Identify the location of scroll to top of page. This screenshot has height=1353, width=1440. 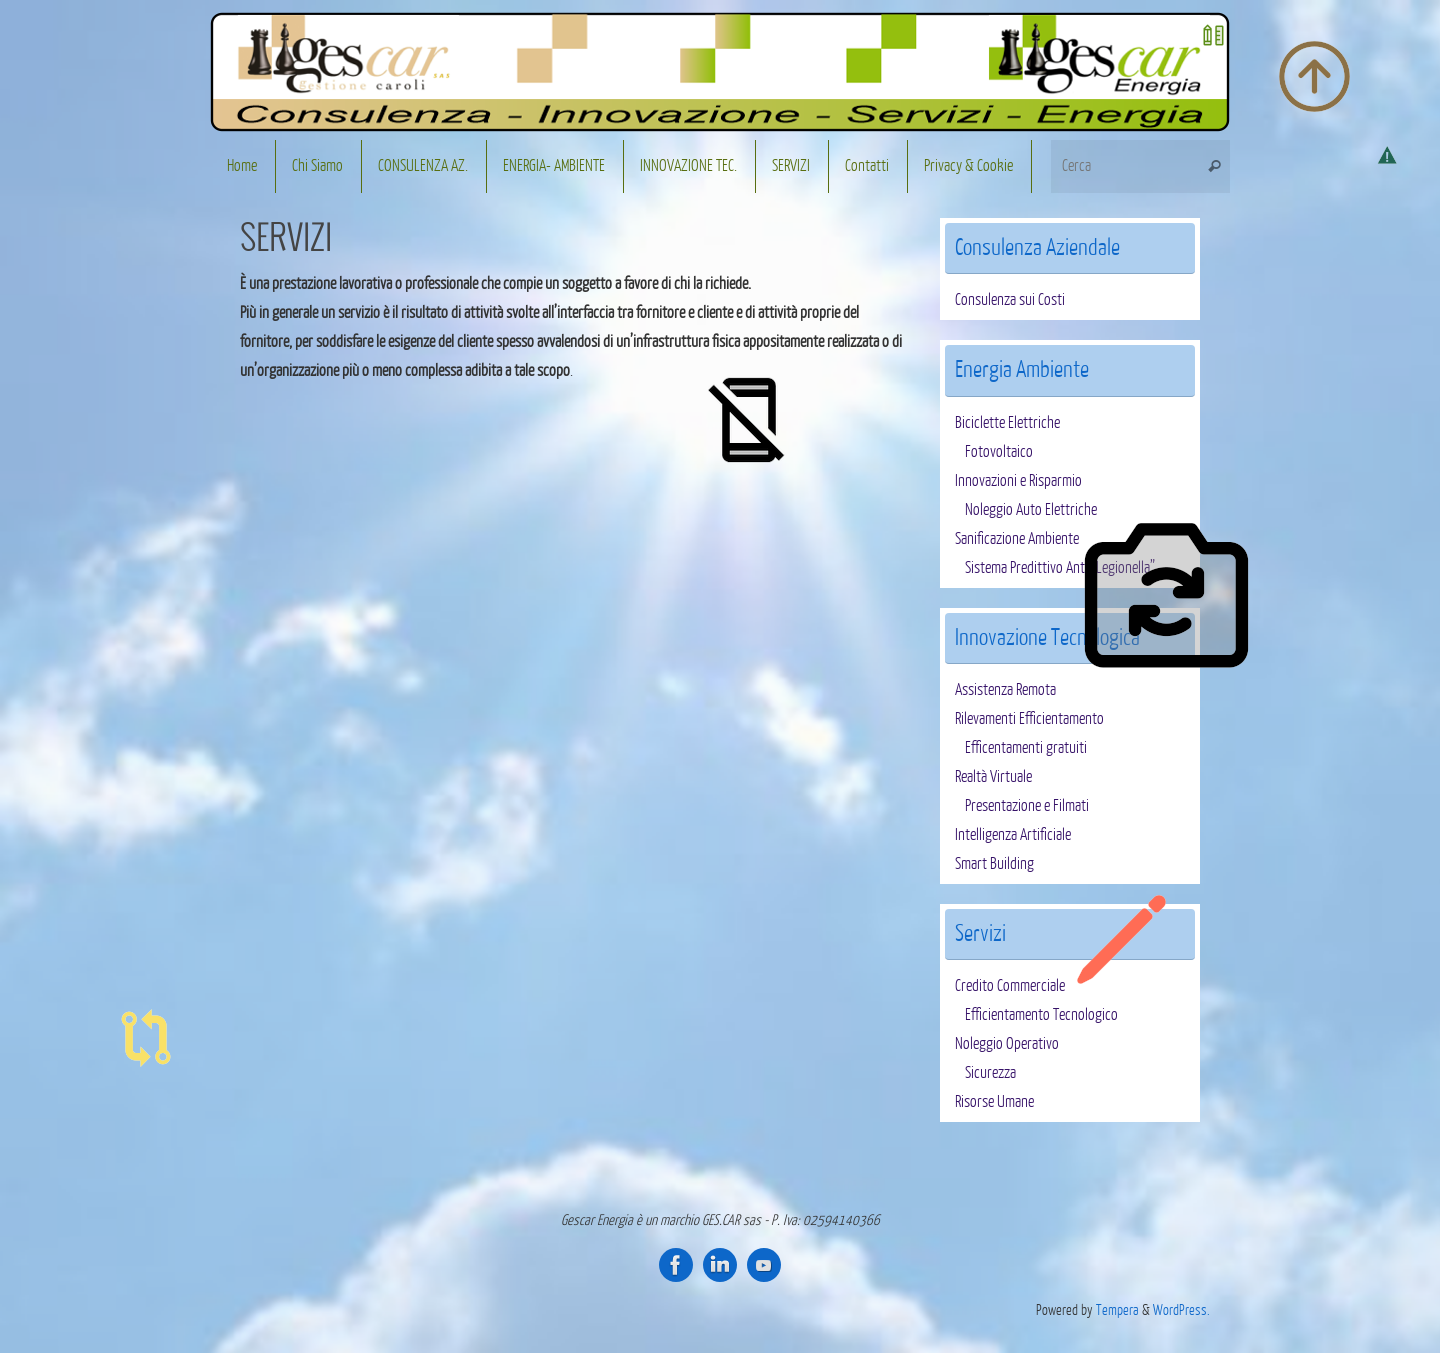
(1314, 76).